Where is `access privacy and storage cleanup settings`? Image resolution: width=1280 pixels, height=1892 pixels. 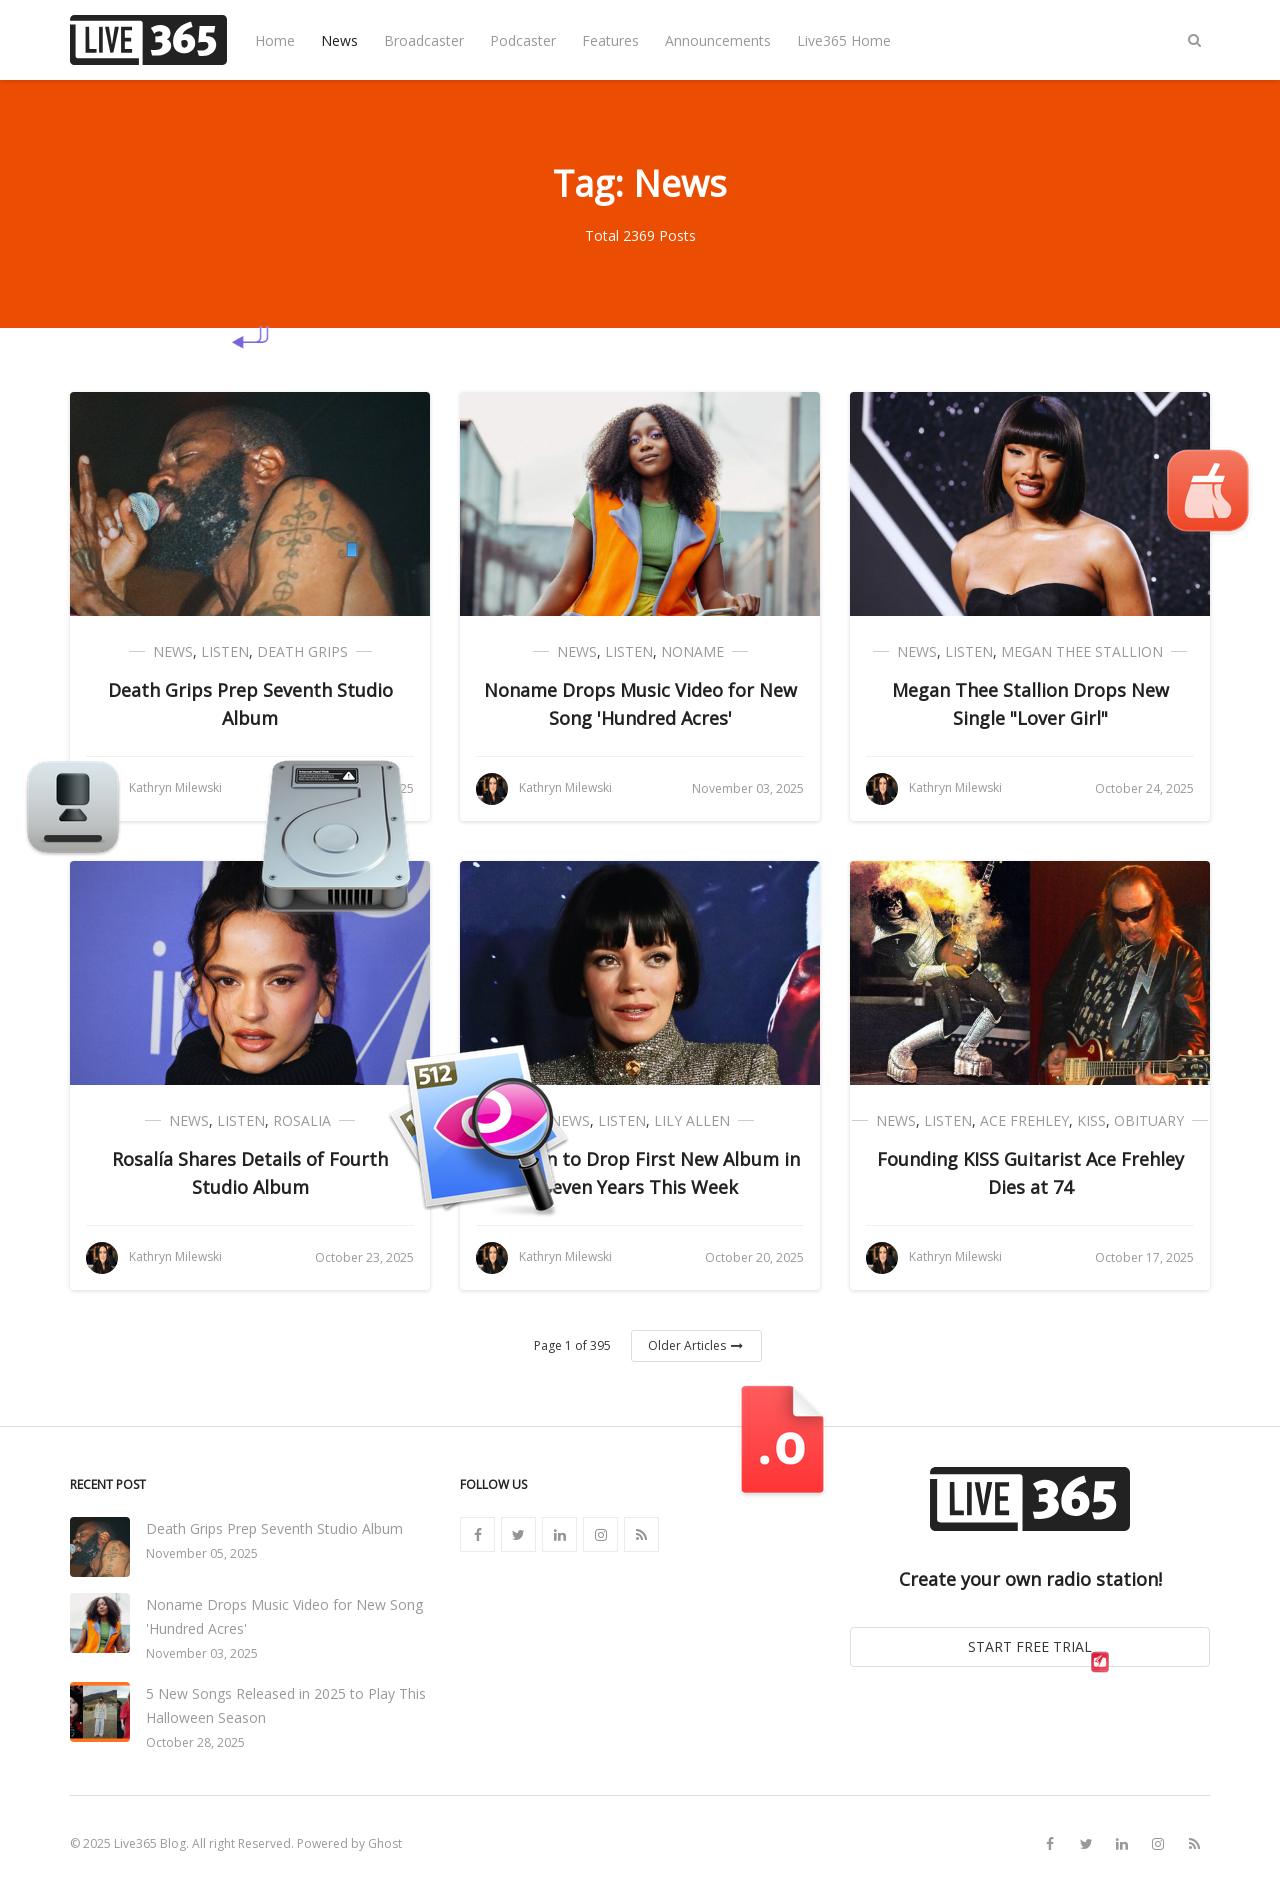
access privacy and storage cleanup settings is located at coordinates (1208, 492).